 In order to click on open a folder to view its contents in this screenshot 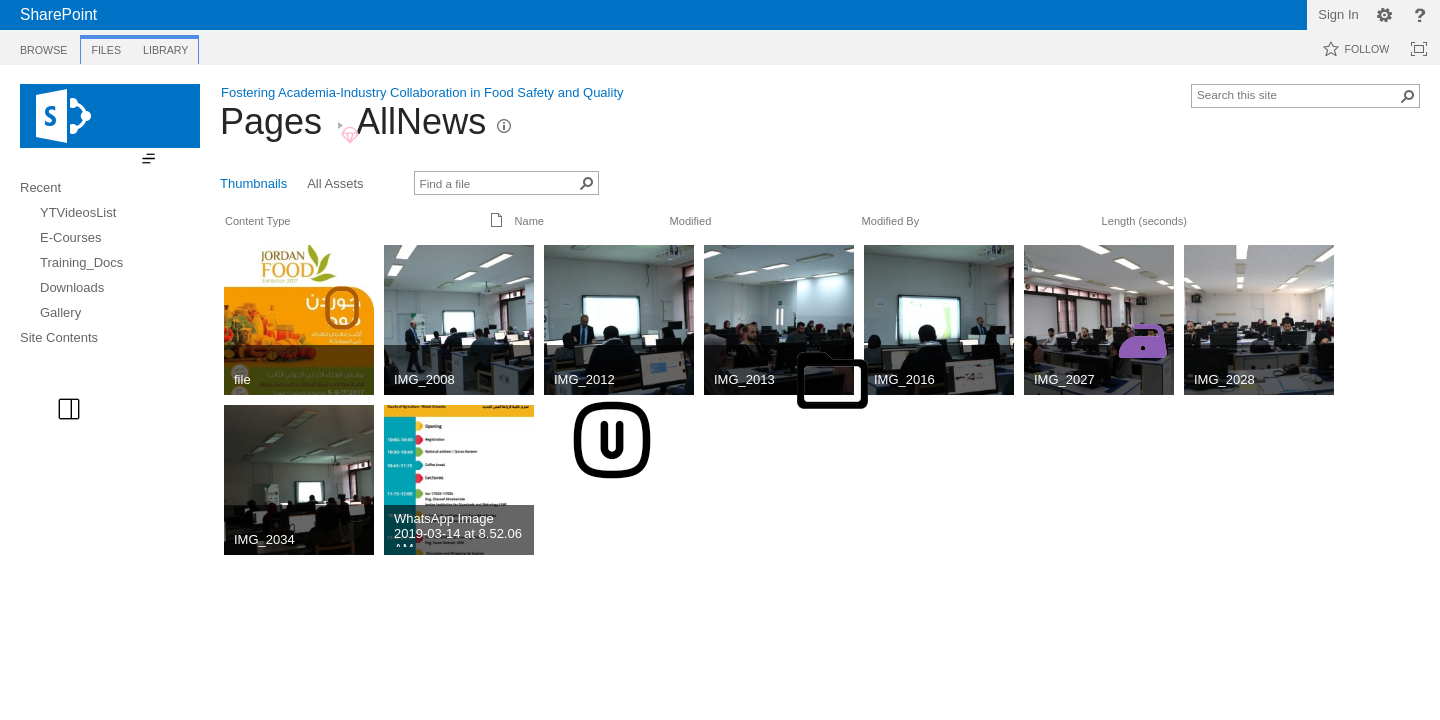, I will do `click(832, 380)`.